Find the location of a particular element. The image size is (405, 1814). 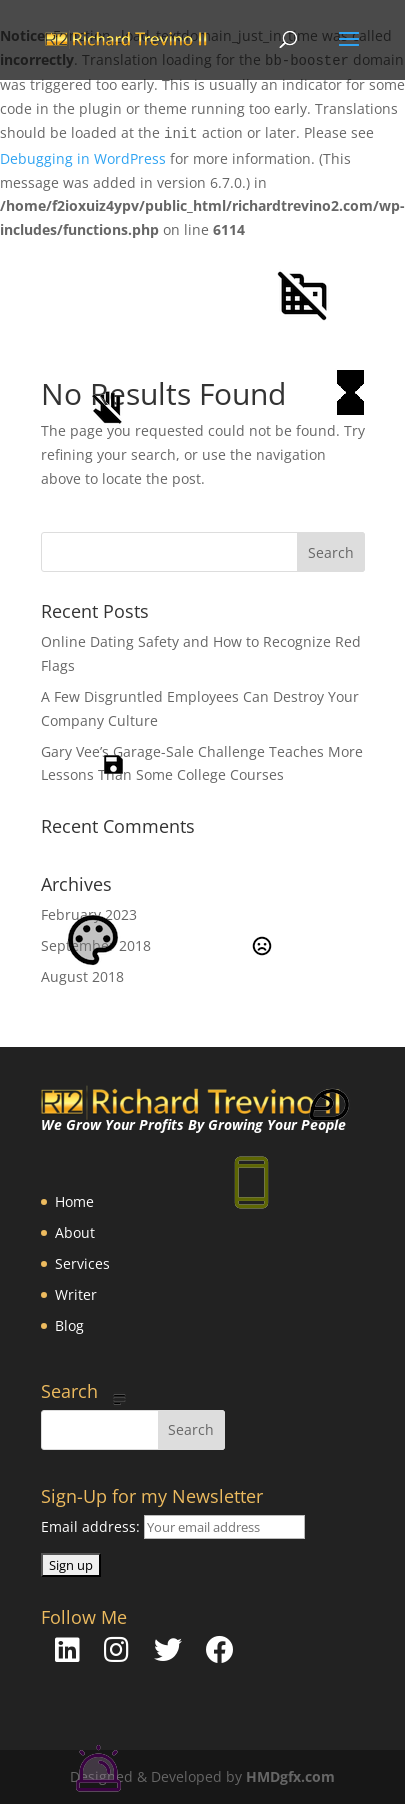

open color picker or theme options is located at coordinates (93, 940).